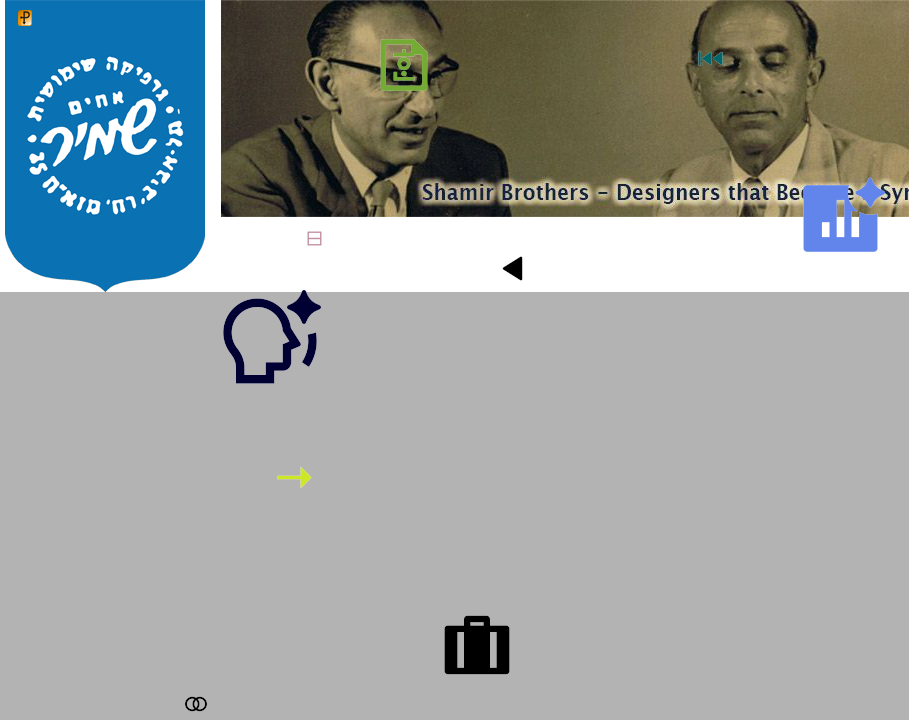 This screenshot has width=909, height=720. What do you see at coordinates (840, 218) in the screenshot?
I see `view AI-powered analytics dashboard` at bounding box center [840, 218].